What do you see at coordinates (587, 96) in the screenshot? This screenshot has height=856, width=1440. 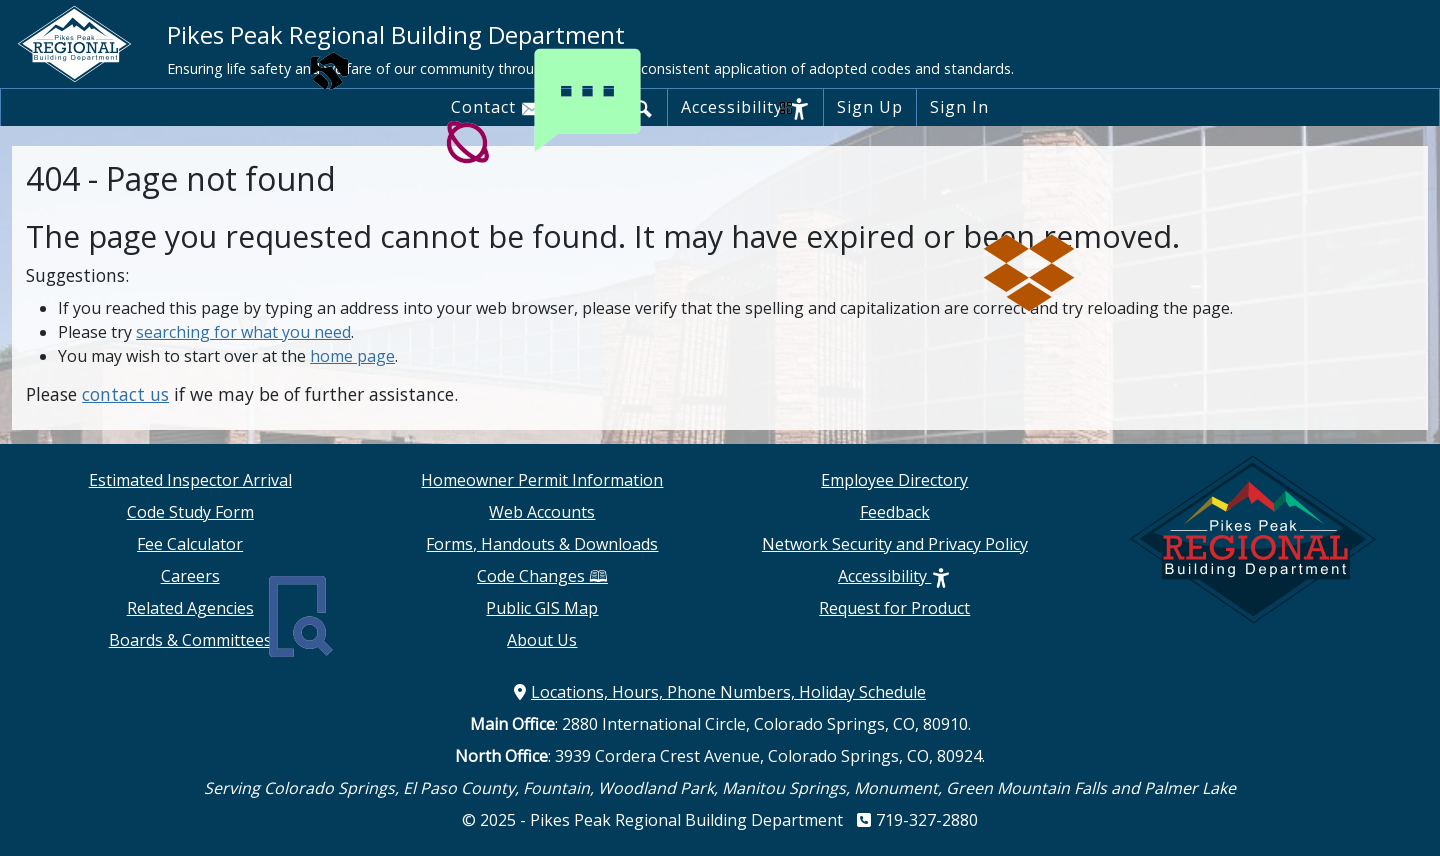 I see `open messaging or chat` at bounding box center [587, 96].